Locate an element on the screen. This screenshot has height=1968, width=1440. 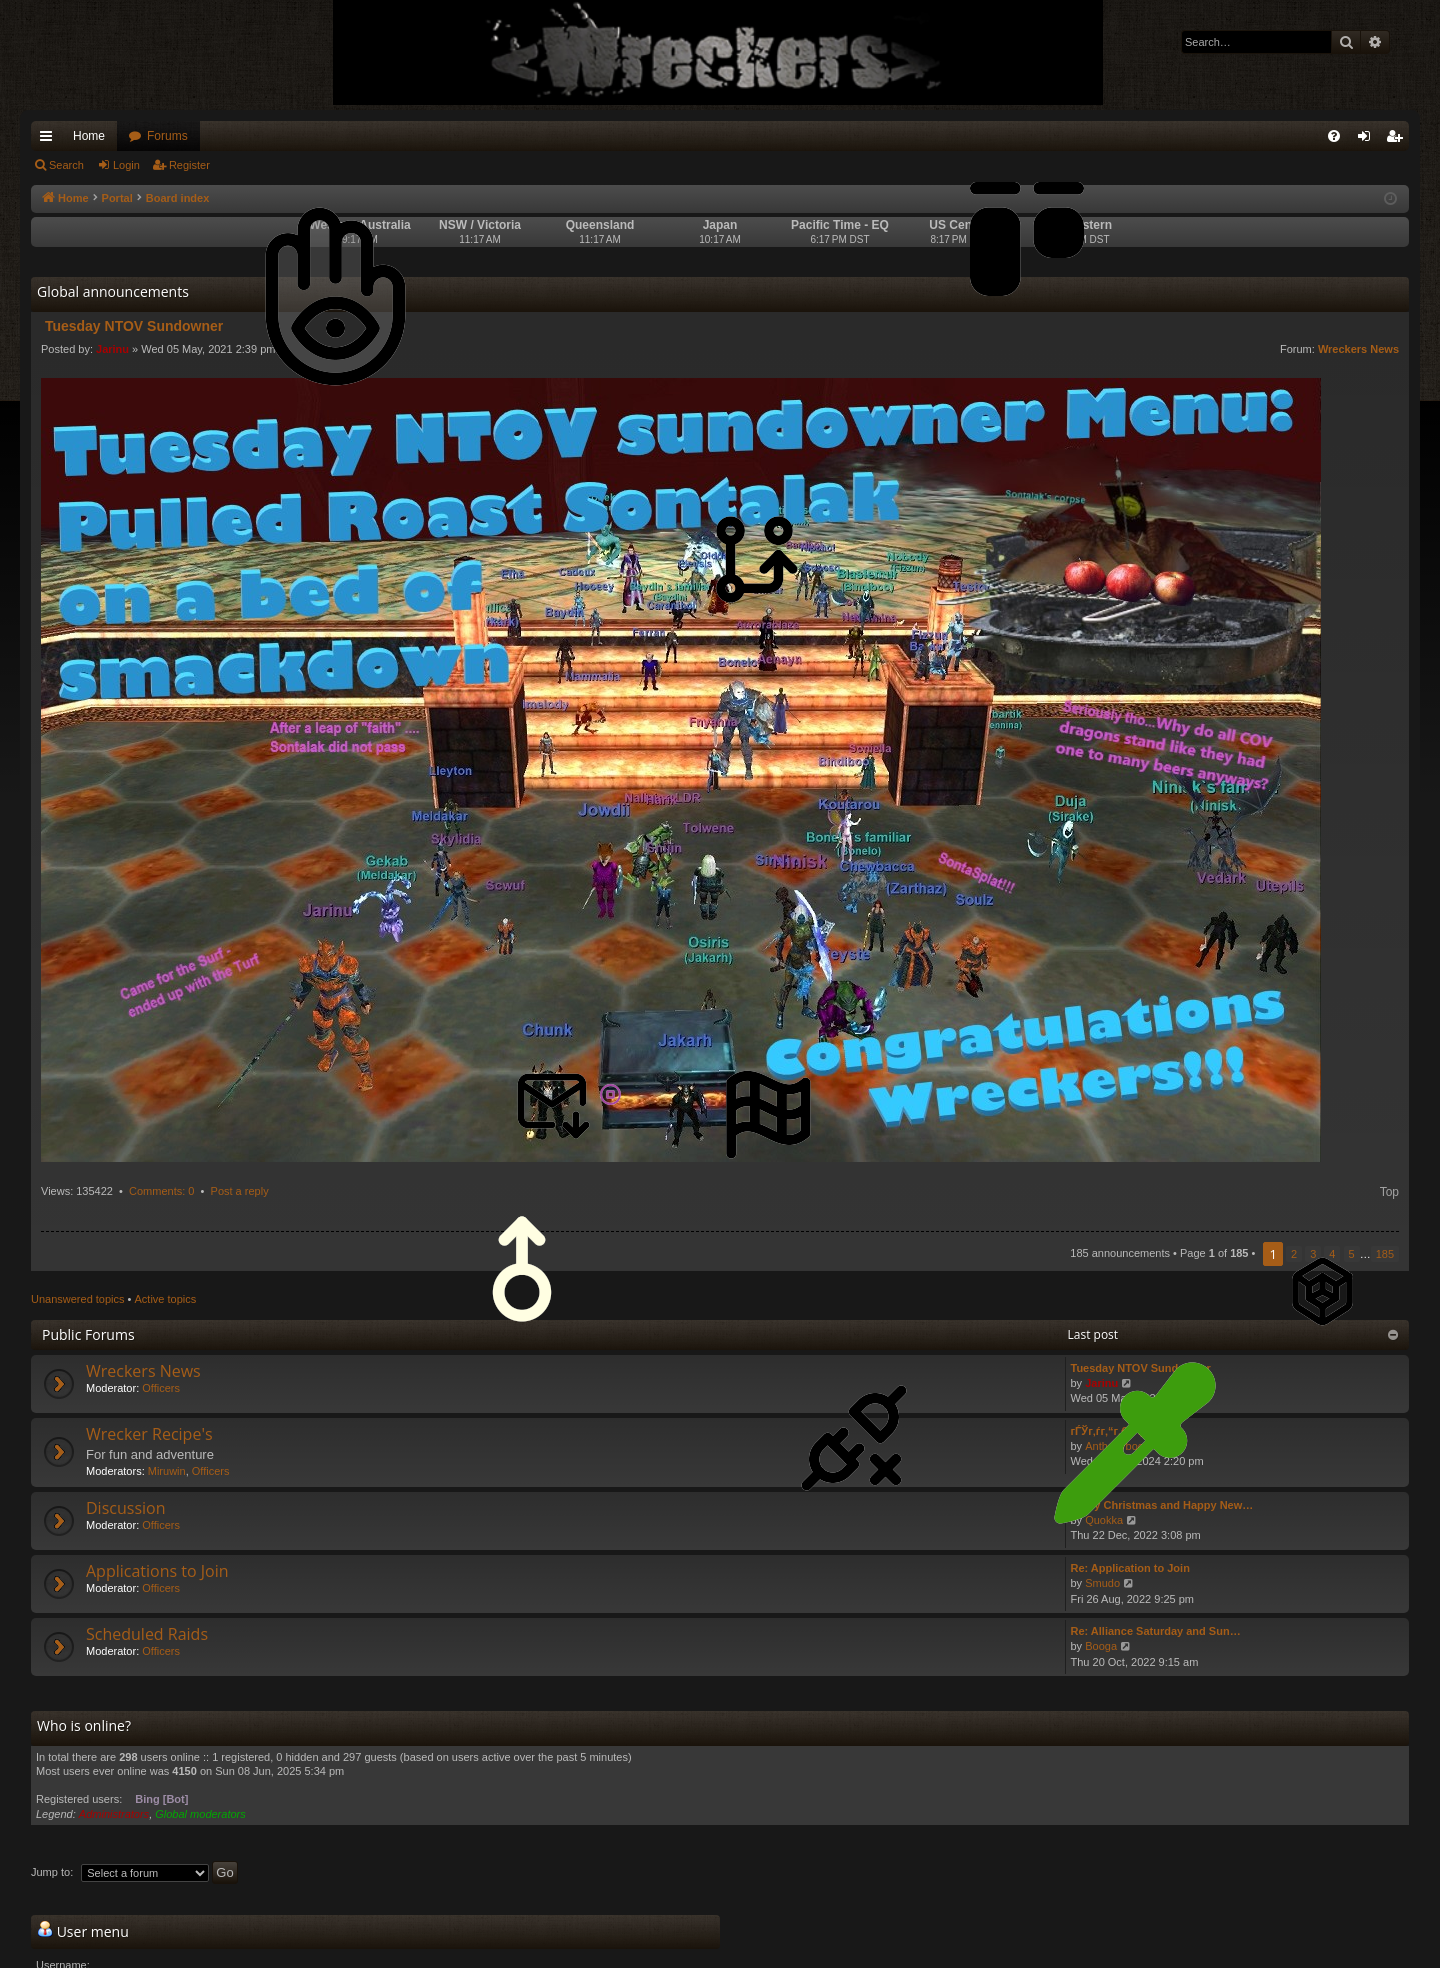
disconnect from power source is located at coordinates (854, 1438).